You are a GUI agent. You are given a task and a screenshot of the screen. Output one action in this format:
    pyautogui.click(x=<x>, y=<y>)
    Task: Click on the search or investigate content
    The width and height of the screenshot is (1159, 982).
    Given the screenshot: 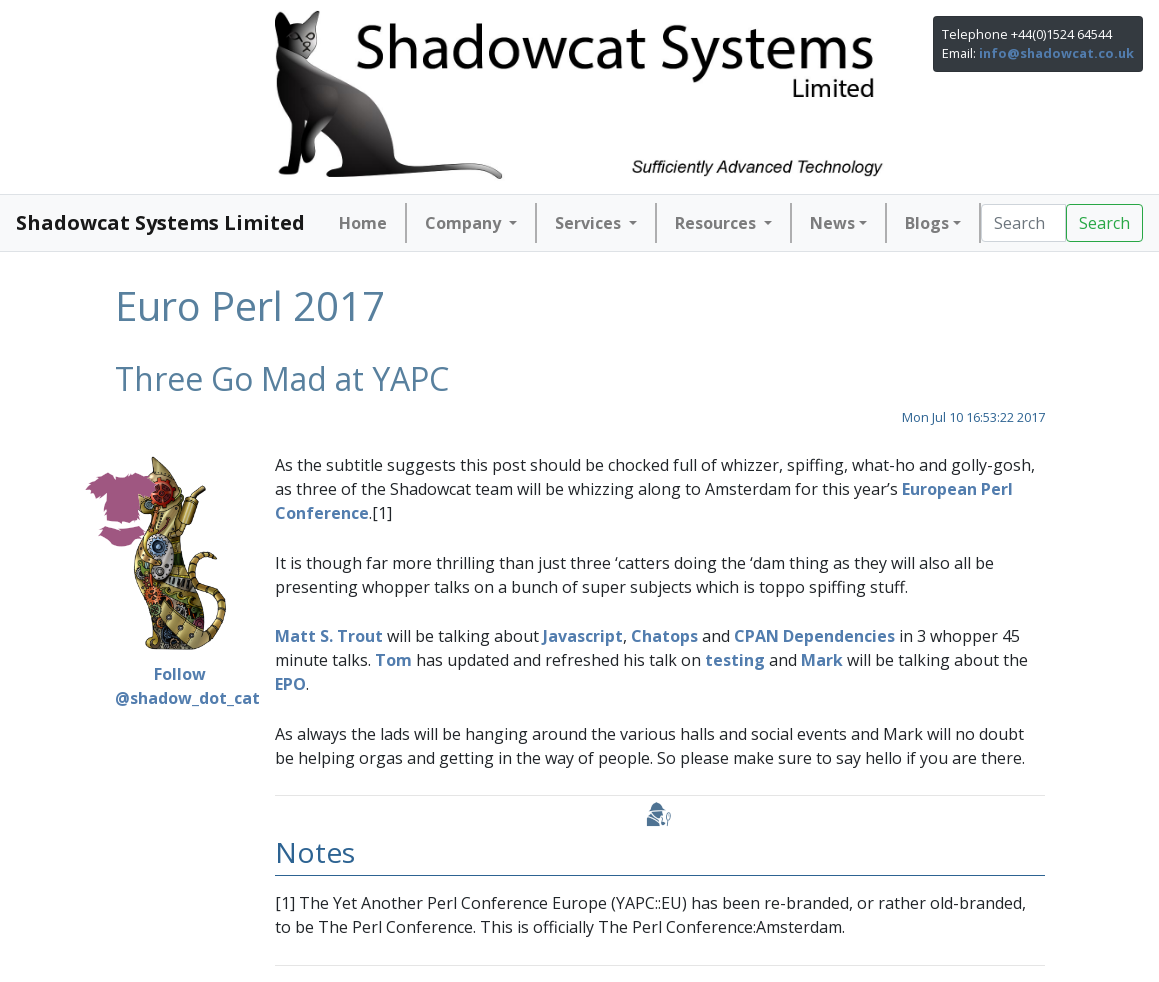 What is the action you would take?
    pyautogui.click(x=659, y=814)
    